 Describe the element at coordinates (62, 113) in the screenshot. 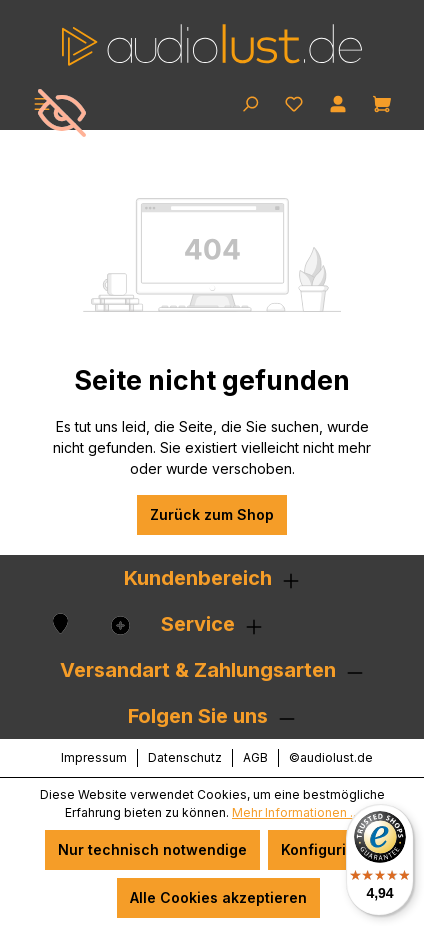

I see `hide password or sensitive content` at that location.